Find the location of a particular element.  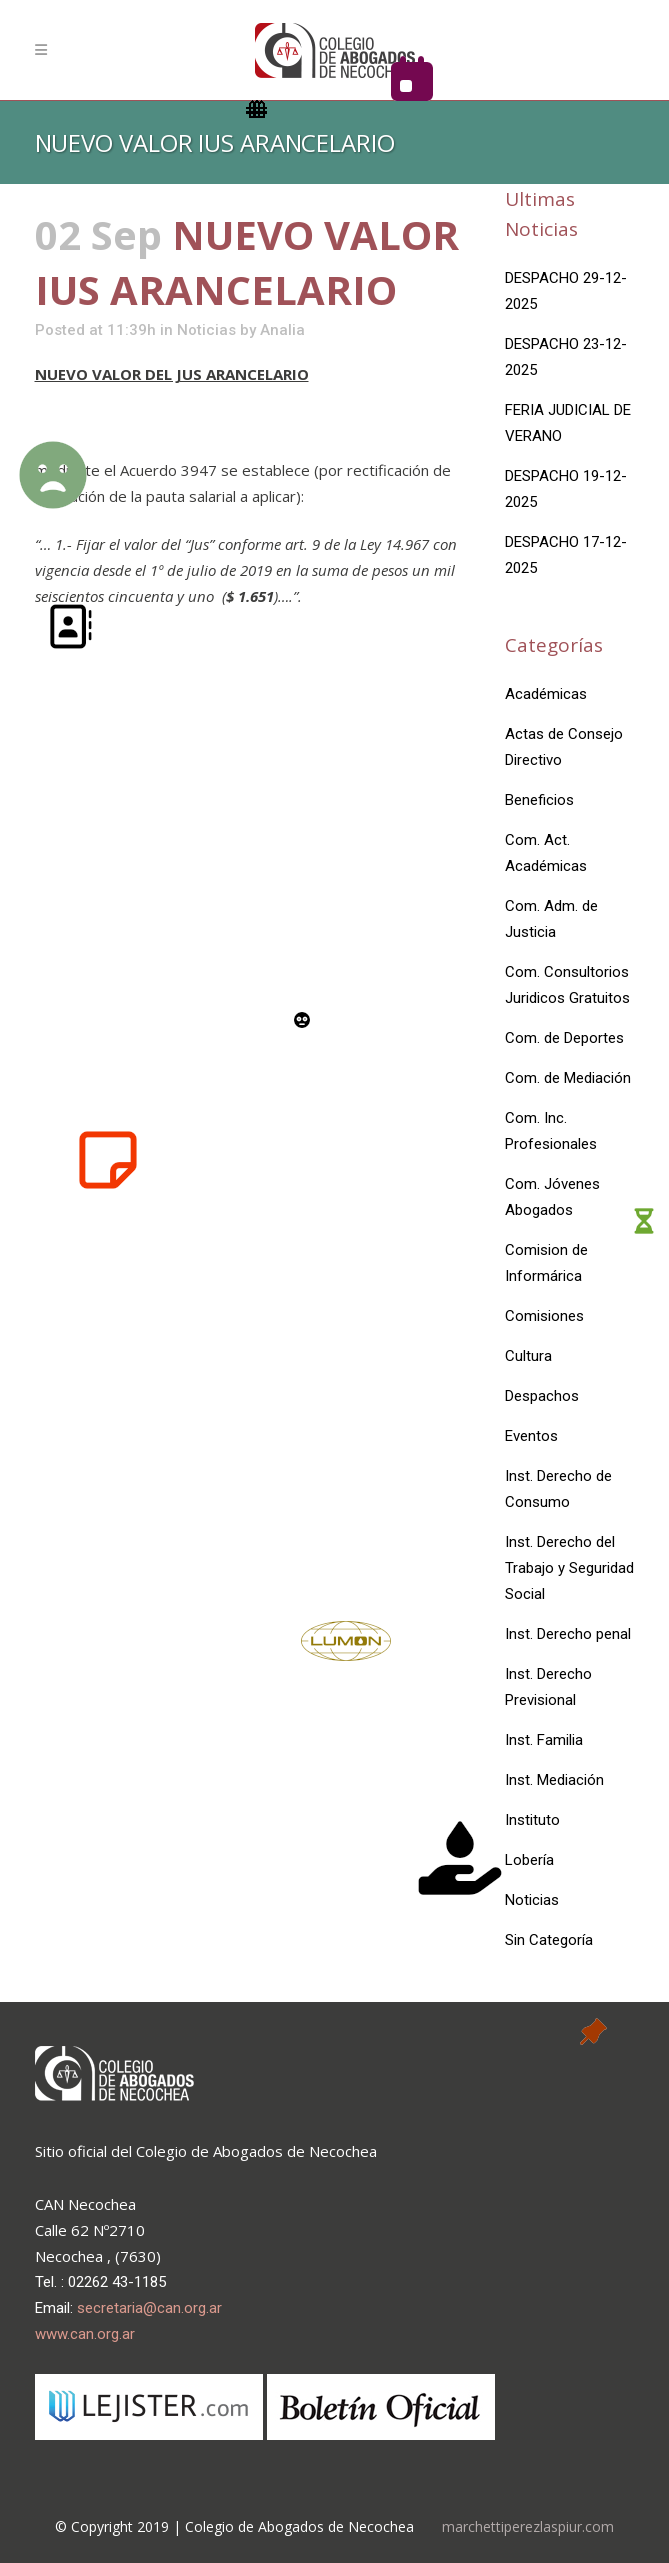

pin this item to keep it visible is located at coordinates (593, 2032).